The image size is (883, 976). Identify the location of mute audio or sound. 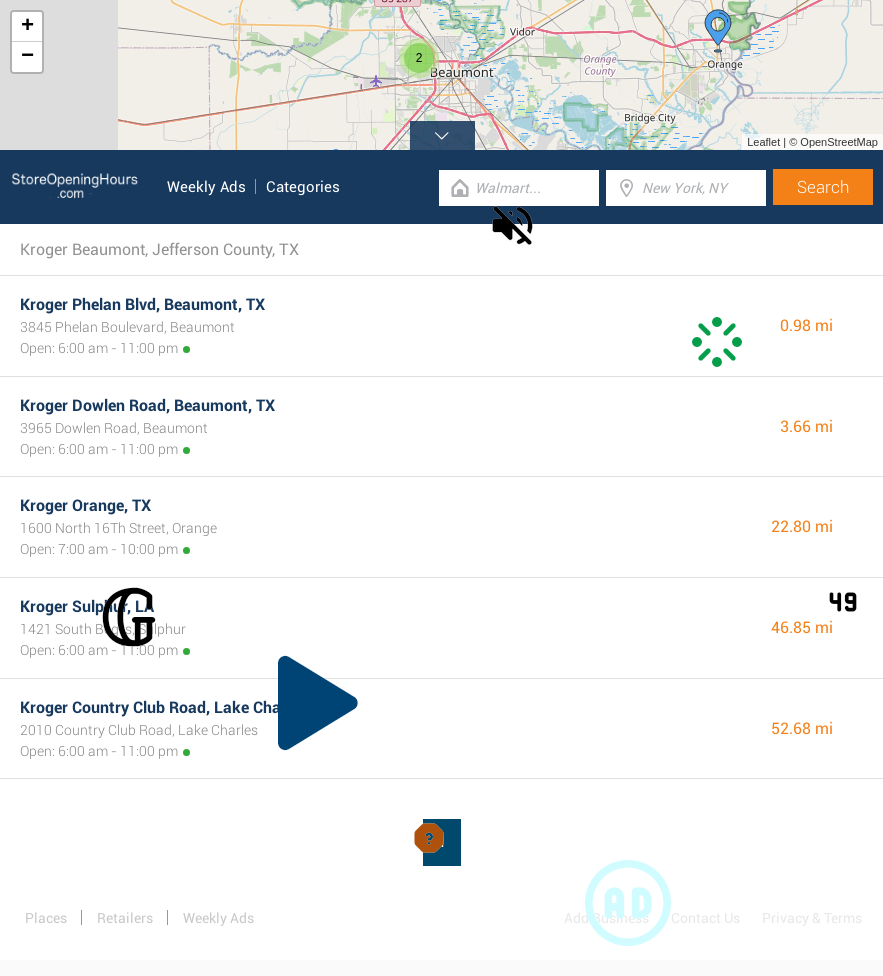
(512, 225).